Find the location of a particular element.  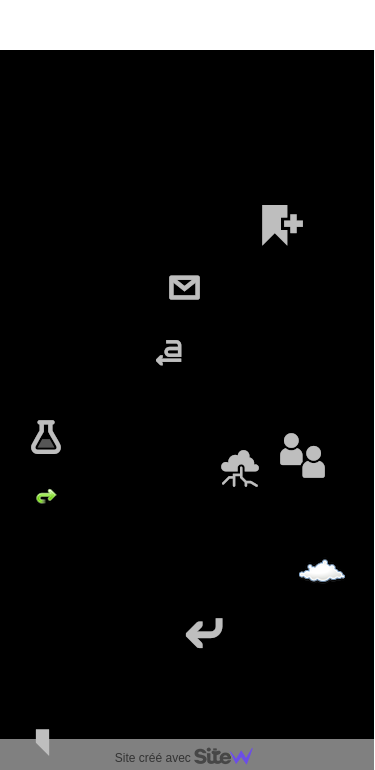

switch text direction to right-to-left is located at coordinates (169, 353).